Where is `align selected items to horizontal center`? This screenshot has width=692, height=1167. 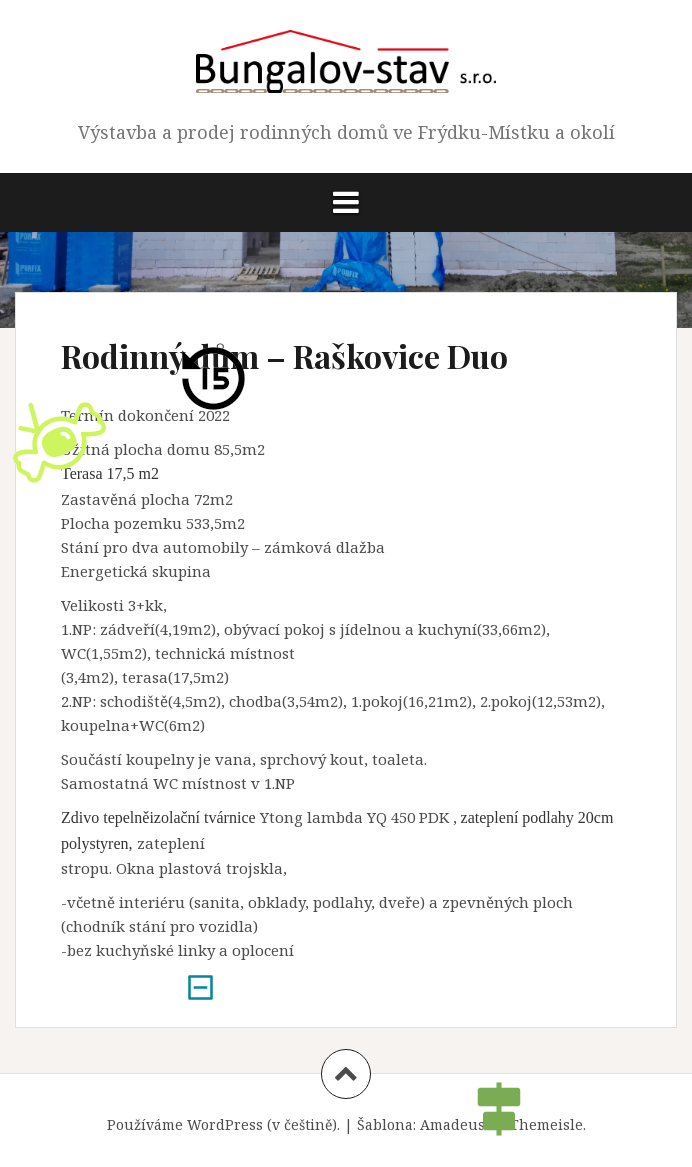 align selected items to horizontal center is located at coordinates (499, 1109).